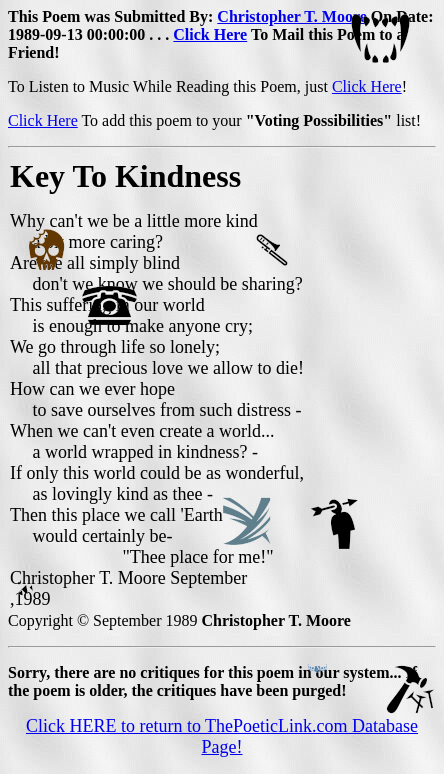  What do you see at coordinates (109, 305) in the screenshot?
I see `contact customer support via phone` at bounding box center [109, 305].